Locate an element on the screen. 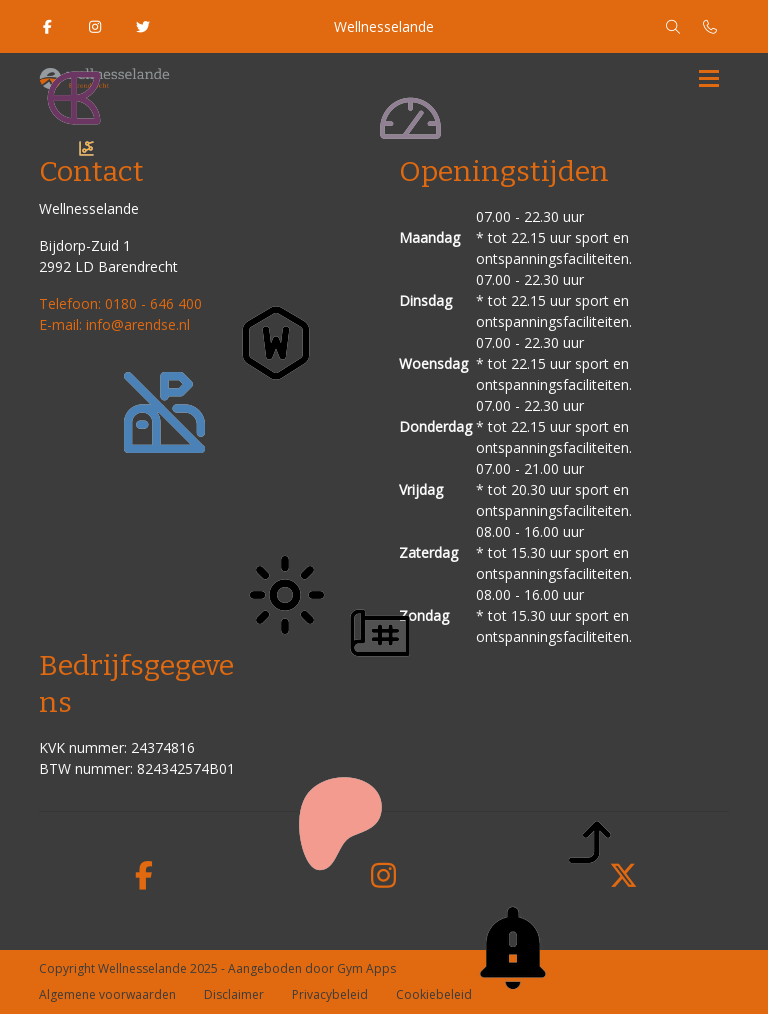 The height and width of the screenshot is (1014, 768). view performance metrics or speed is located at coordinates (410, 121).